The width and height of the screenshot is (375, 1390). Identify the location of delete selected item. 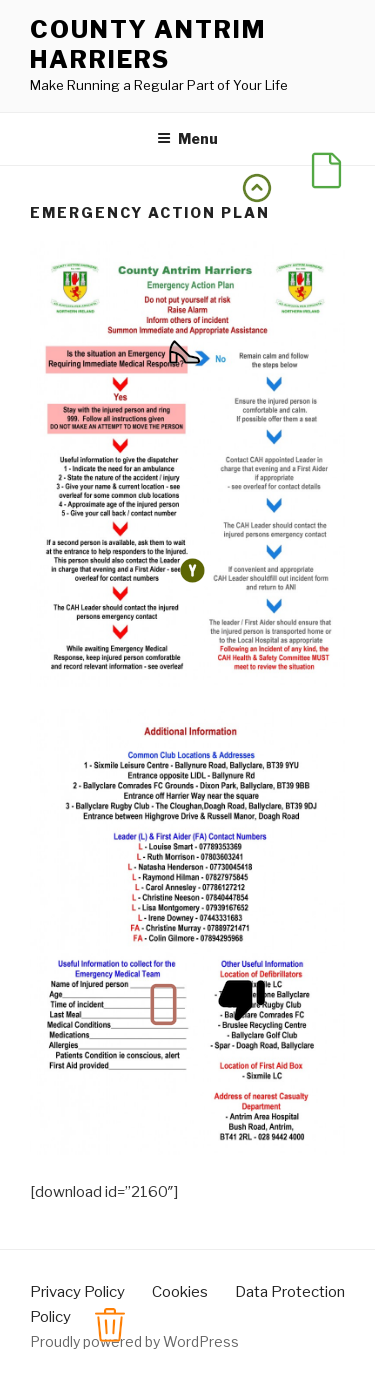
(110, 1326).